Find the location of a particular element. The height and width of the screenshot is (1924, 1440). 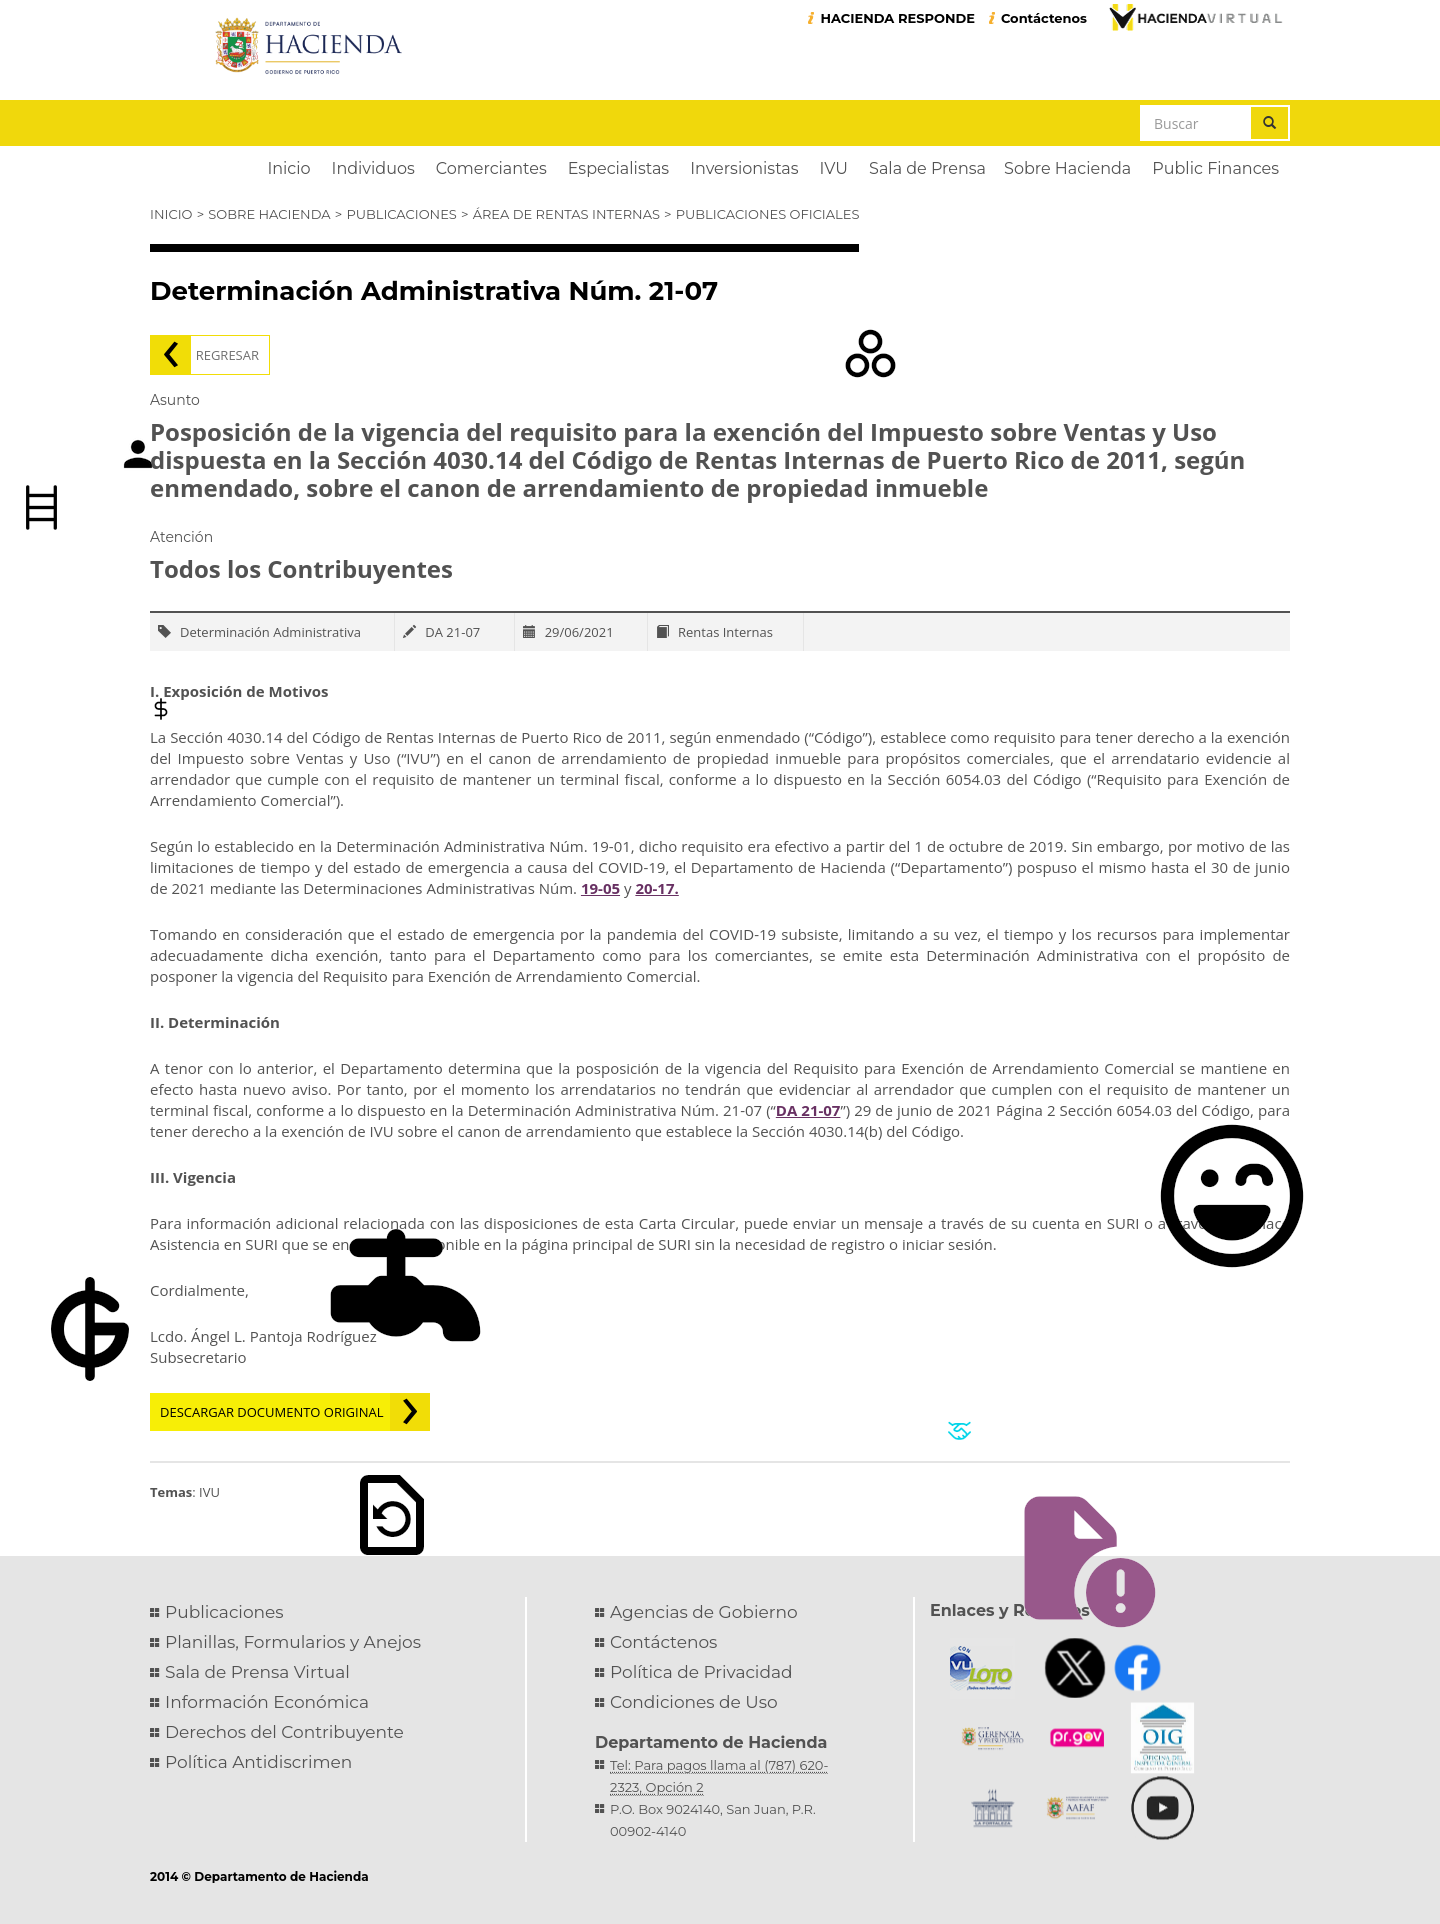

access step-by-step instructions or tutorials is located at coordinates (41, 507).